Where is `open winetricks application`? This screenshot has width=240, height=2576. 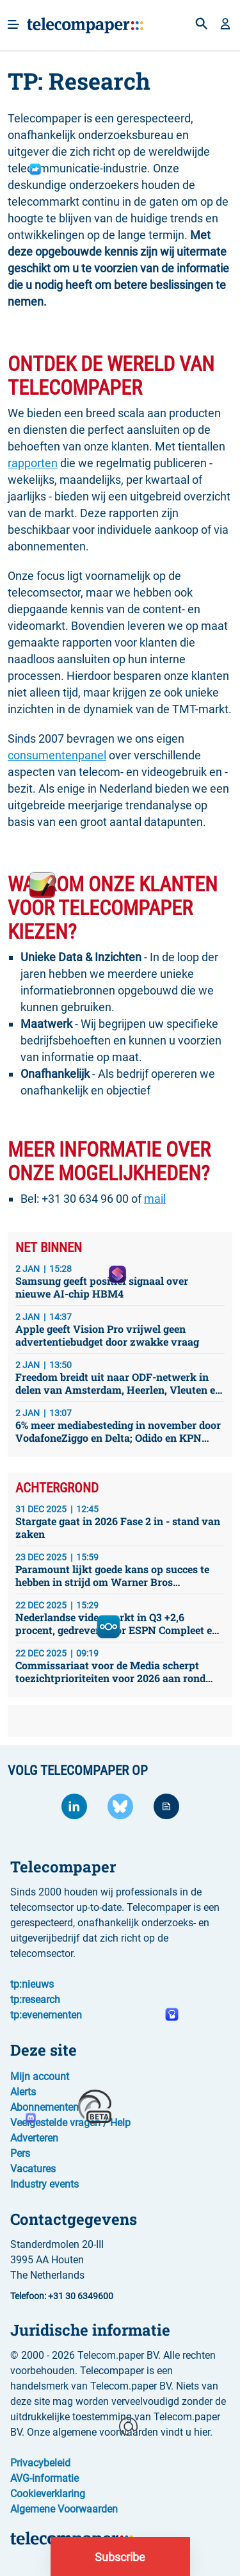 open winetricks application is located at coordinates (42, 885).